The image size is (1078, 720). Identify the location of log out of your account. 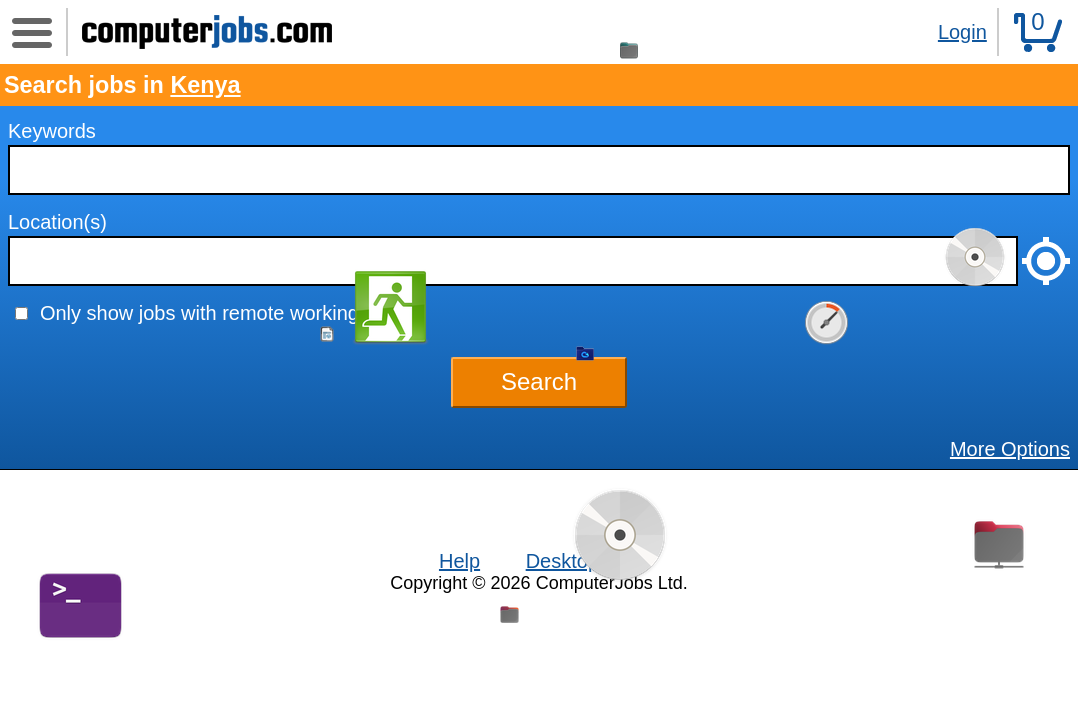
(390, 308).